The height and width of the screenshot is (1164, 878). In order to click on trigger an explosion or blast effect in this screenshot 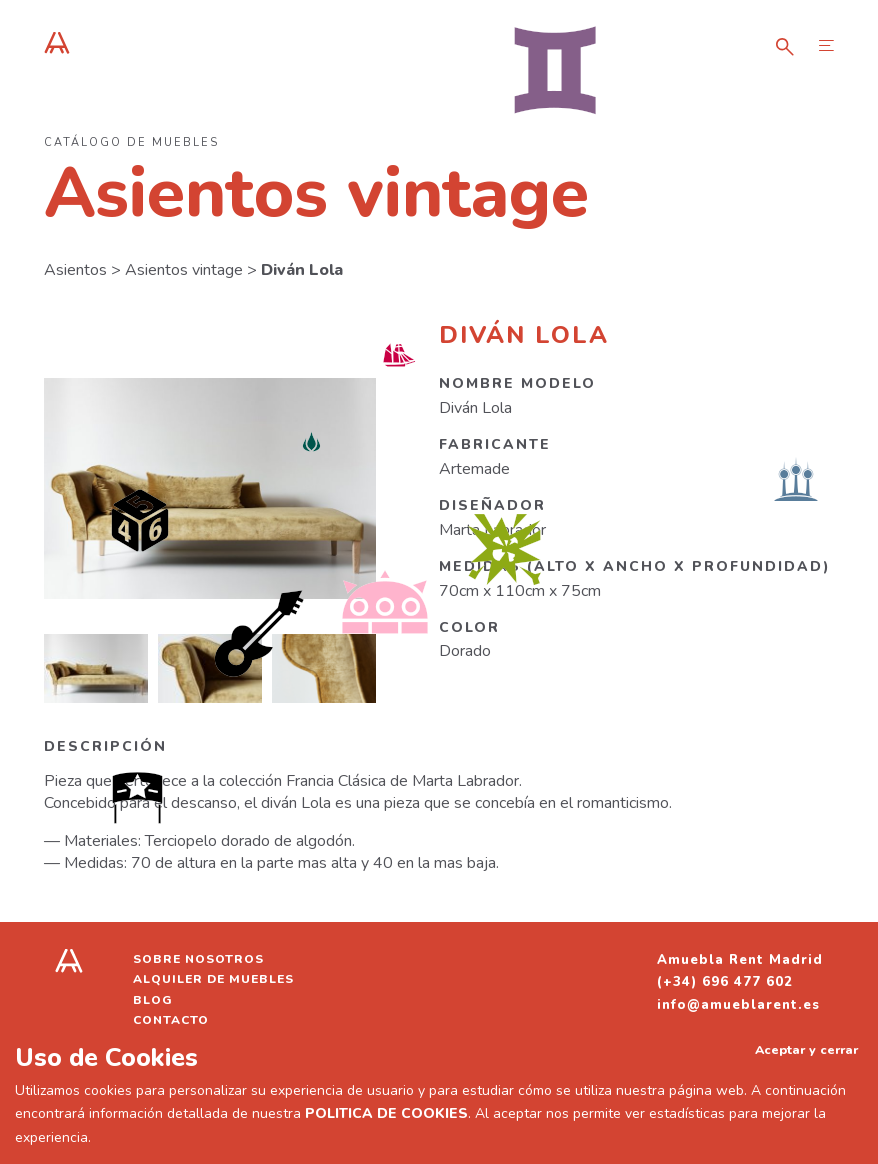, I will do `click(504, 550)`.